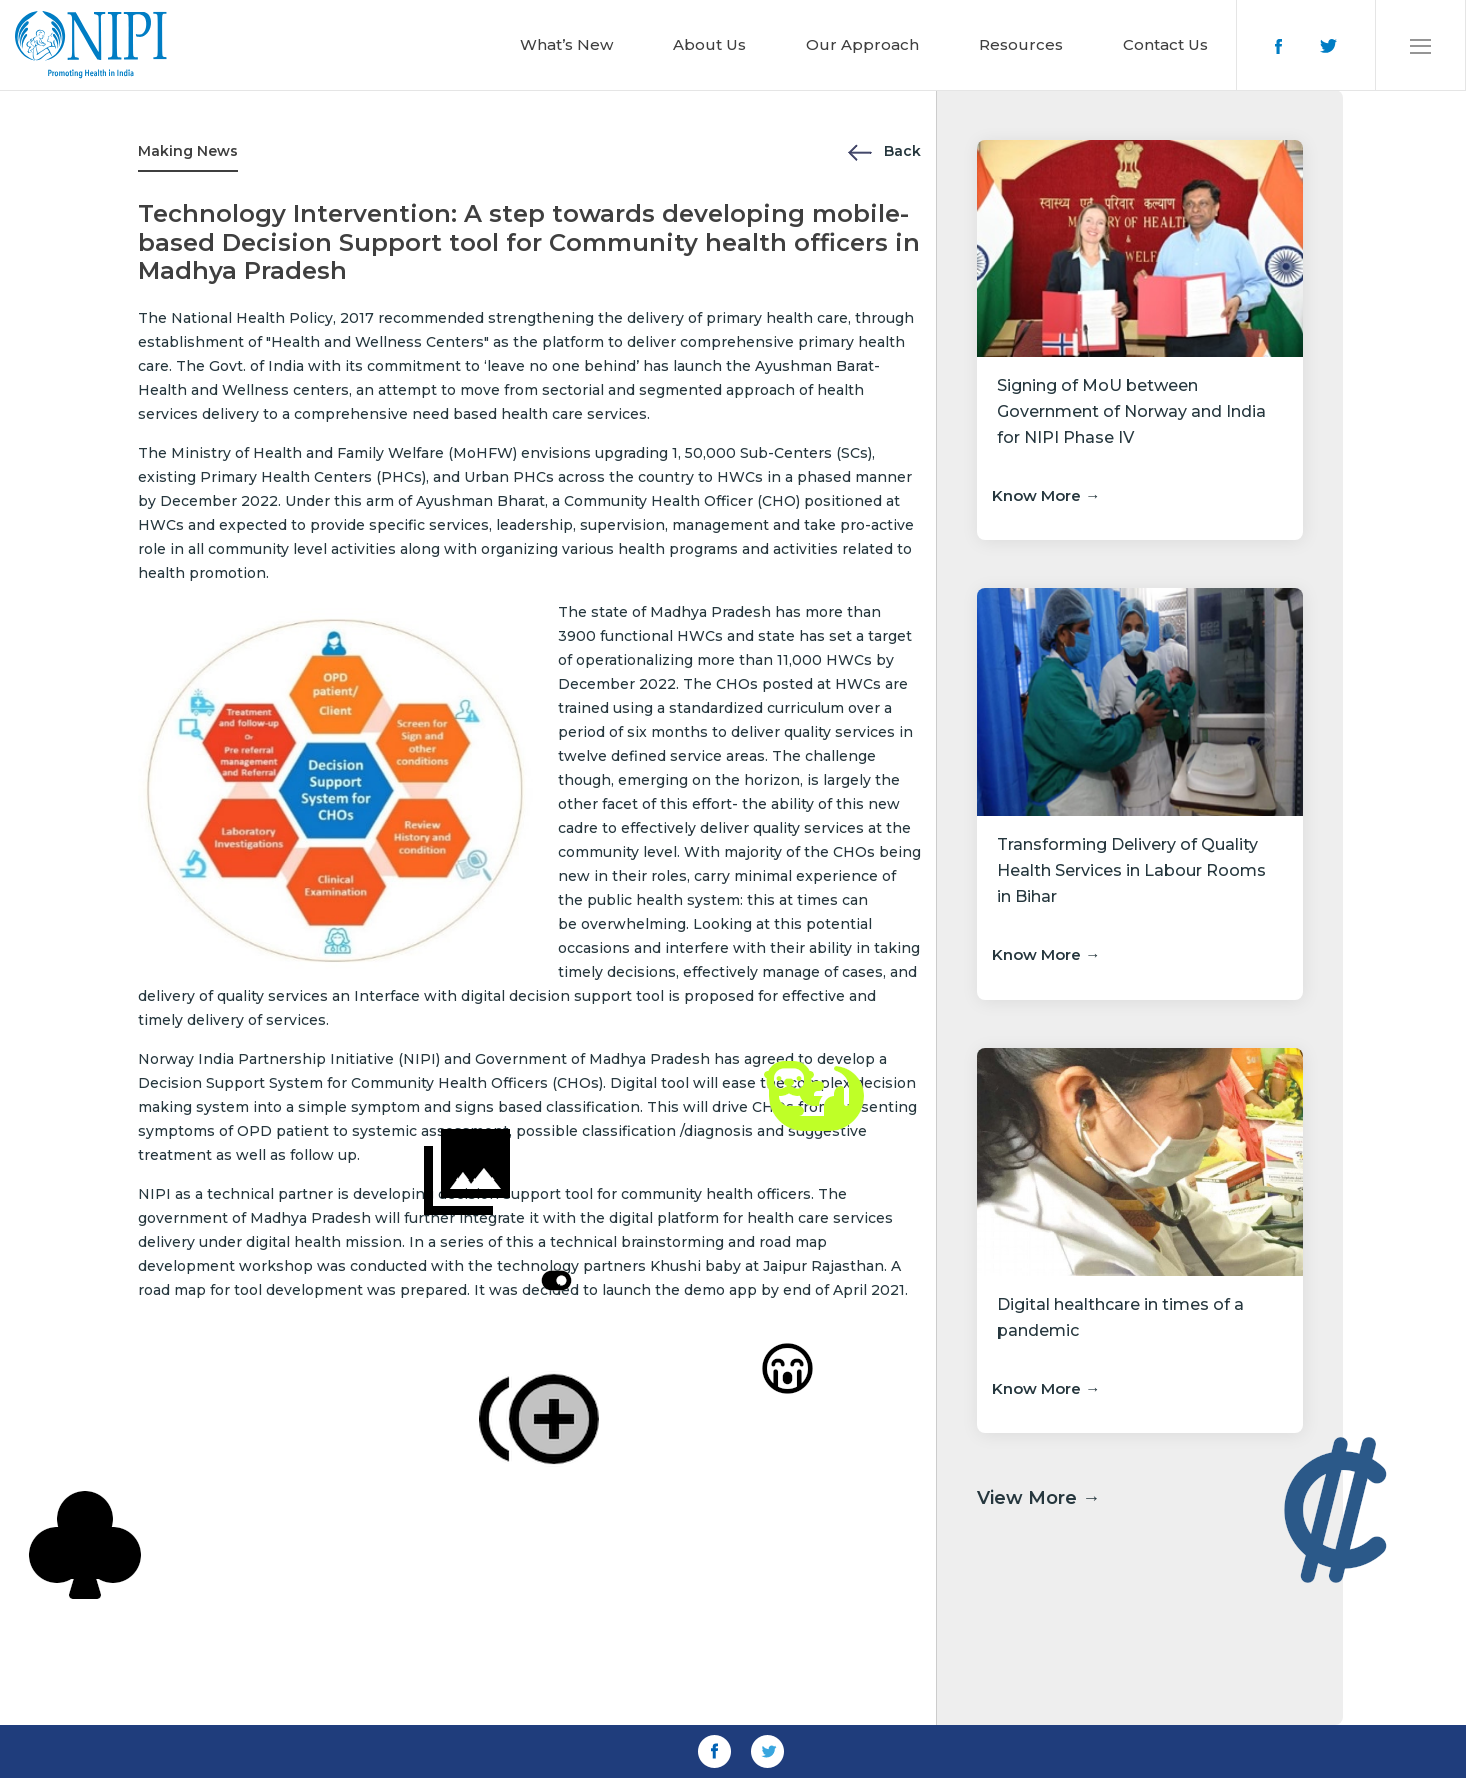 The height and width of the screenshot is (1778, 1466). I want to click on add a duplicate control point, so click(539, 1419).